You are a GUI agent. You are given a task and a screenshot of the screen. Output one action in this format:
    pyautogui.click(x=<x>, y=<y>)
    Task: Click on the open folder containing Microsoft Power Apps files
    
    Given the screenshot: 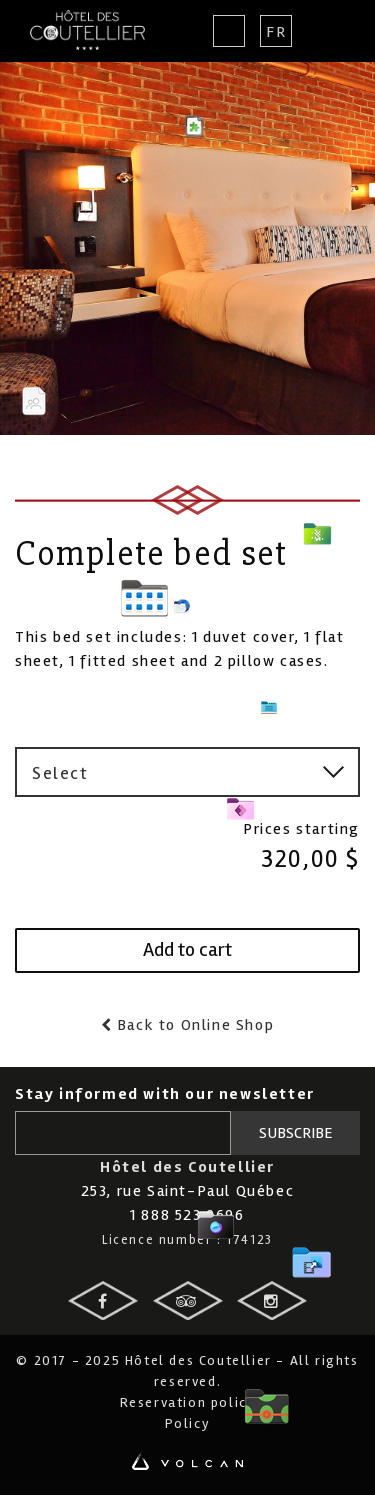 What is the action you would take?
    pyautogui.click(x=240, y=809)
    